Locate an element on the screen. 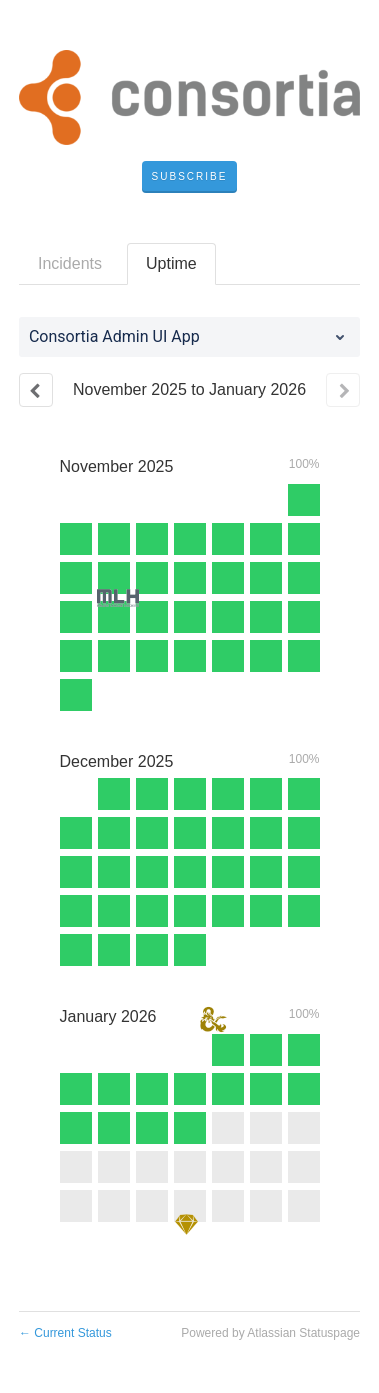  Dungeons & Dragons official logo is located at coordinates (213, 1019).